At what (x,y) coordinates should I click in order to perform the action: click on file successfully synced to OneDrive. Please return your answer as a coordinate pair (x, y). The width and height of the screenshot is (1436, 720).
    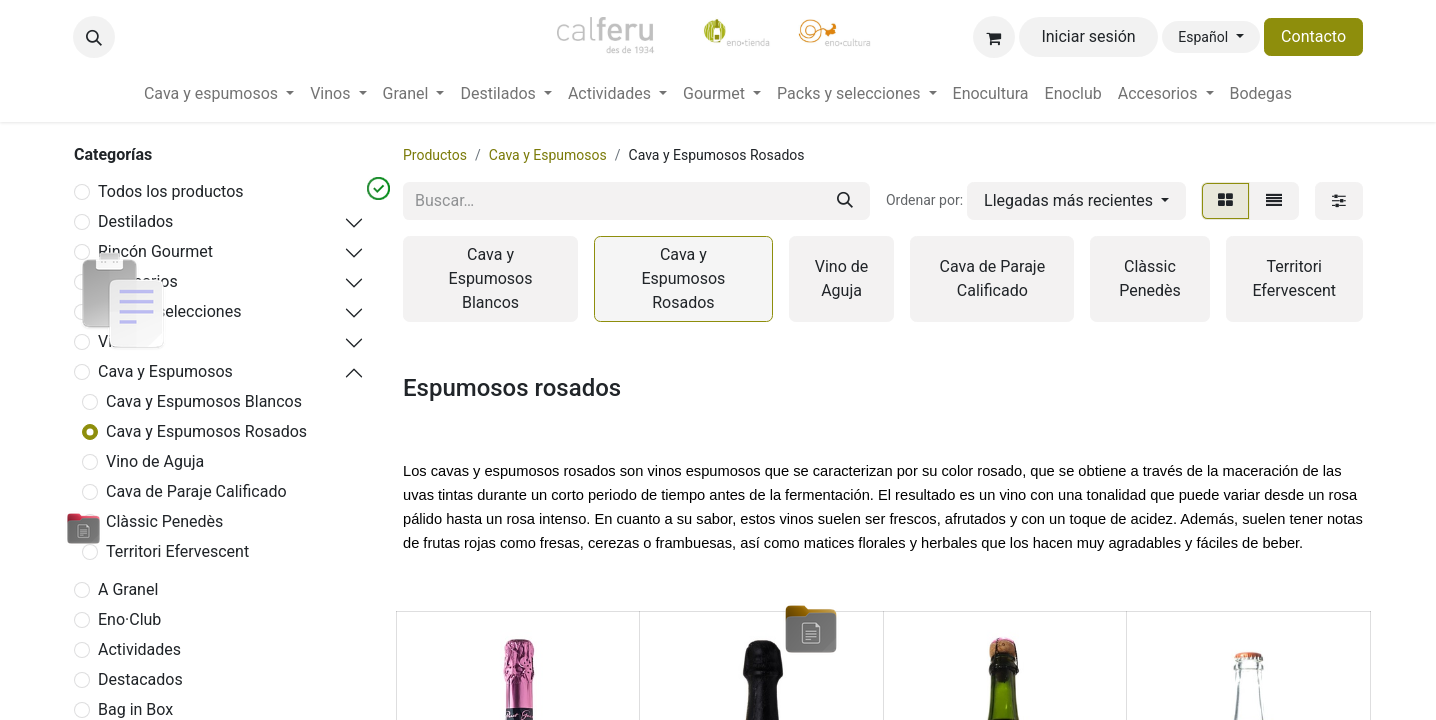
    Looking at the image, I should click on (378, 188).